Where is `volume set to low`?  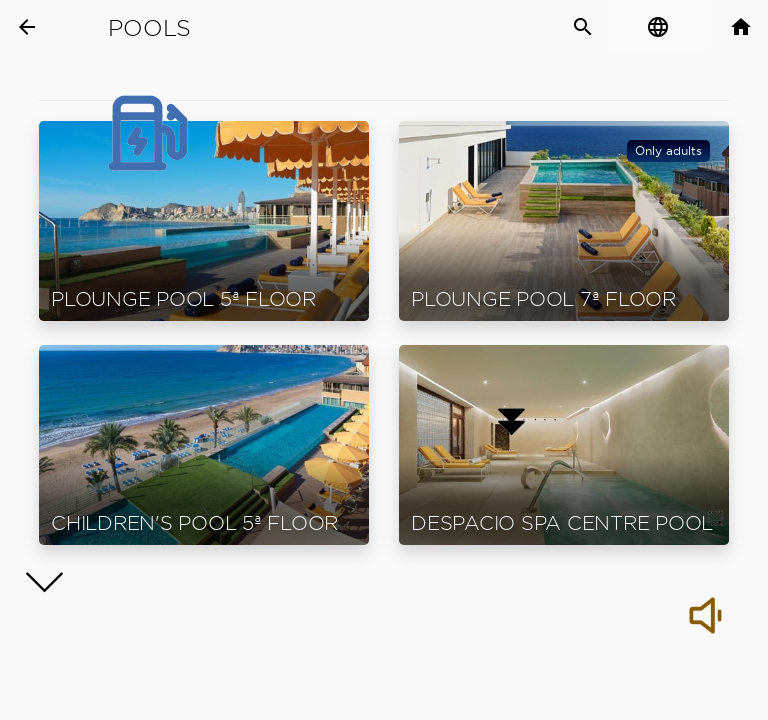 volume set to low is located at coordinates (707, 615).